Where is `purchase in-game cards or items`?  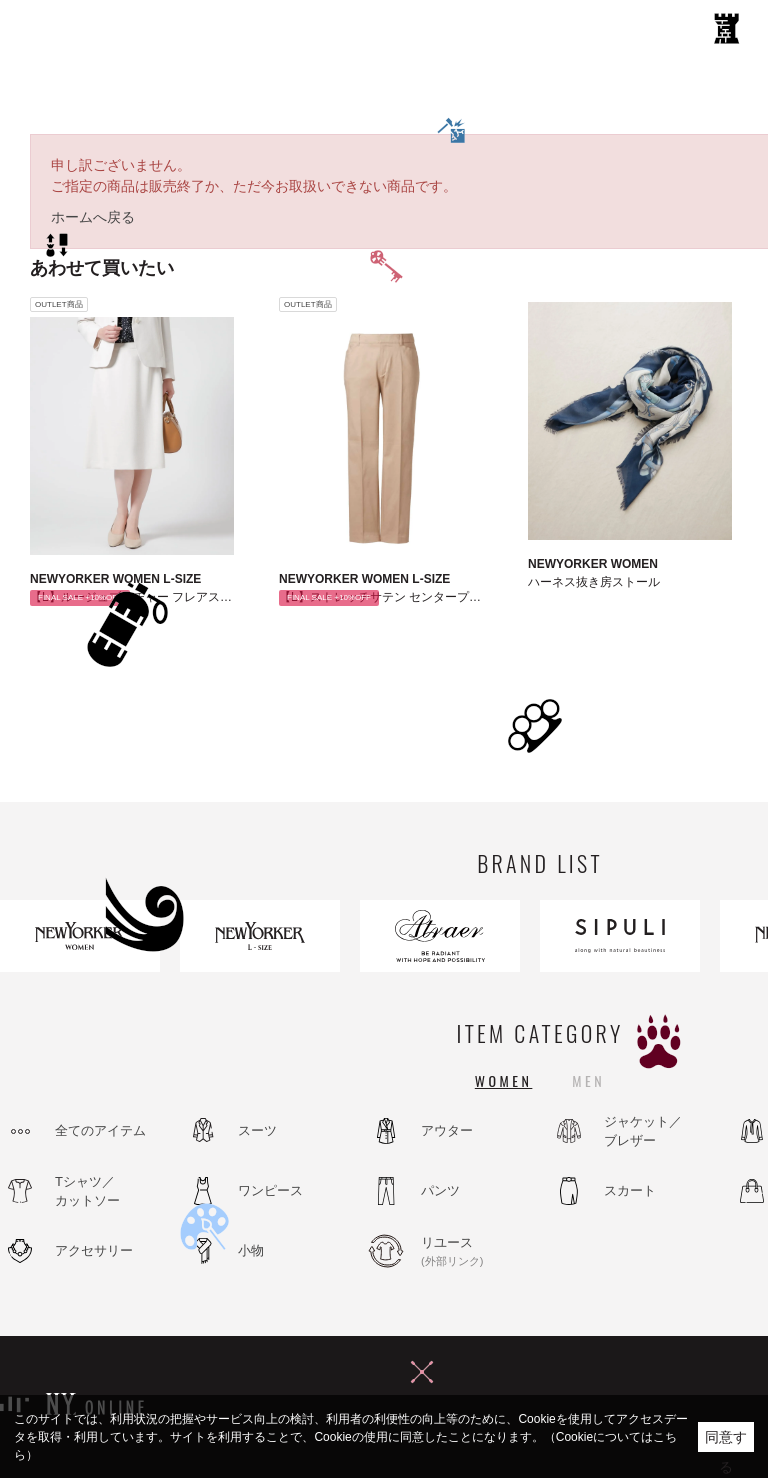 purchase in-game cards or items is located at coordinates (57, 245).